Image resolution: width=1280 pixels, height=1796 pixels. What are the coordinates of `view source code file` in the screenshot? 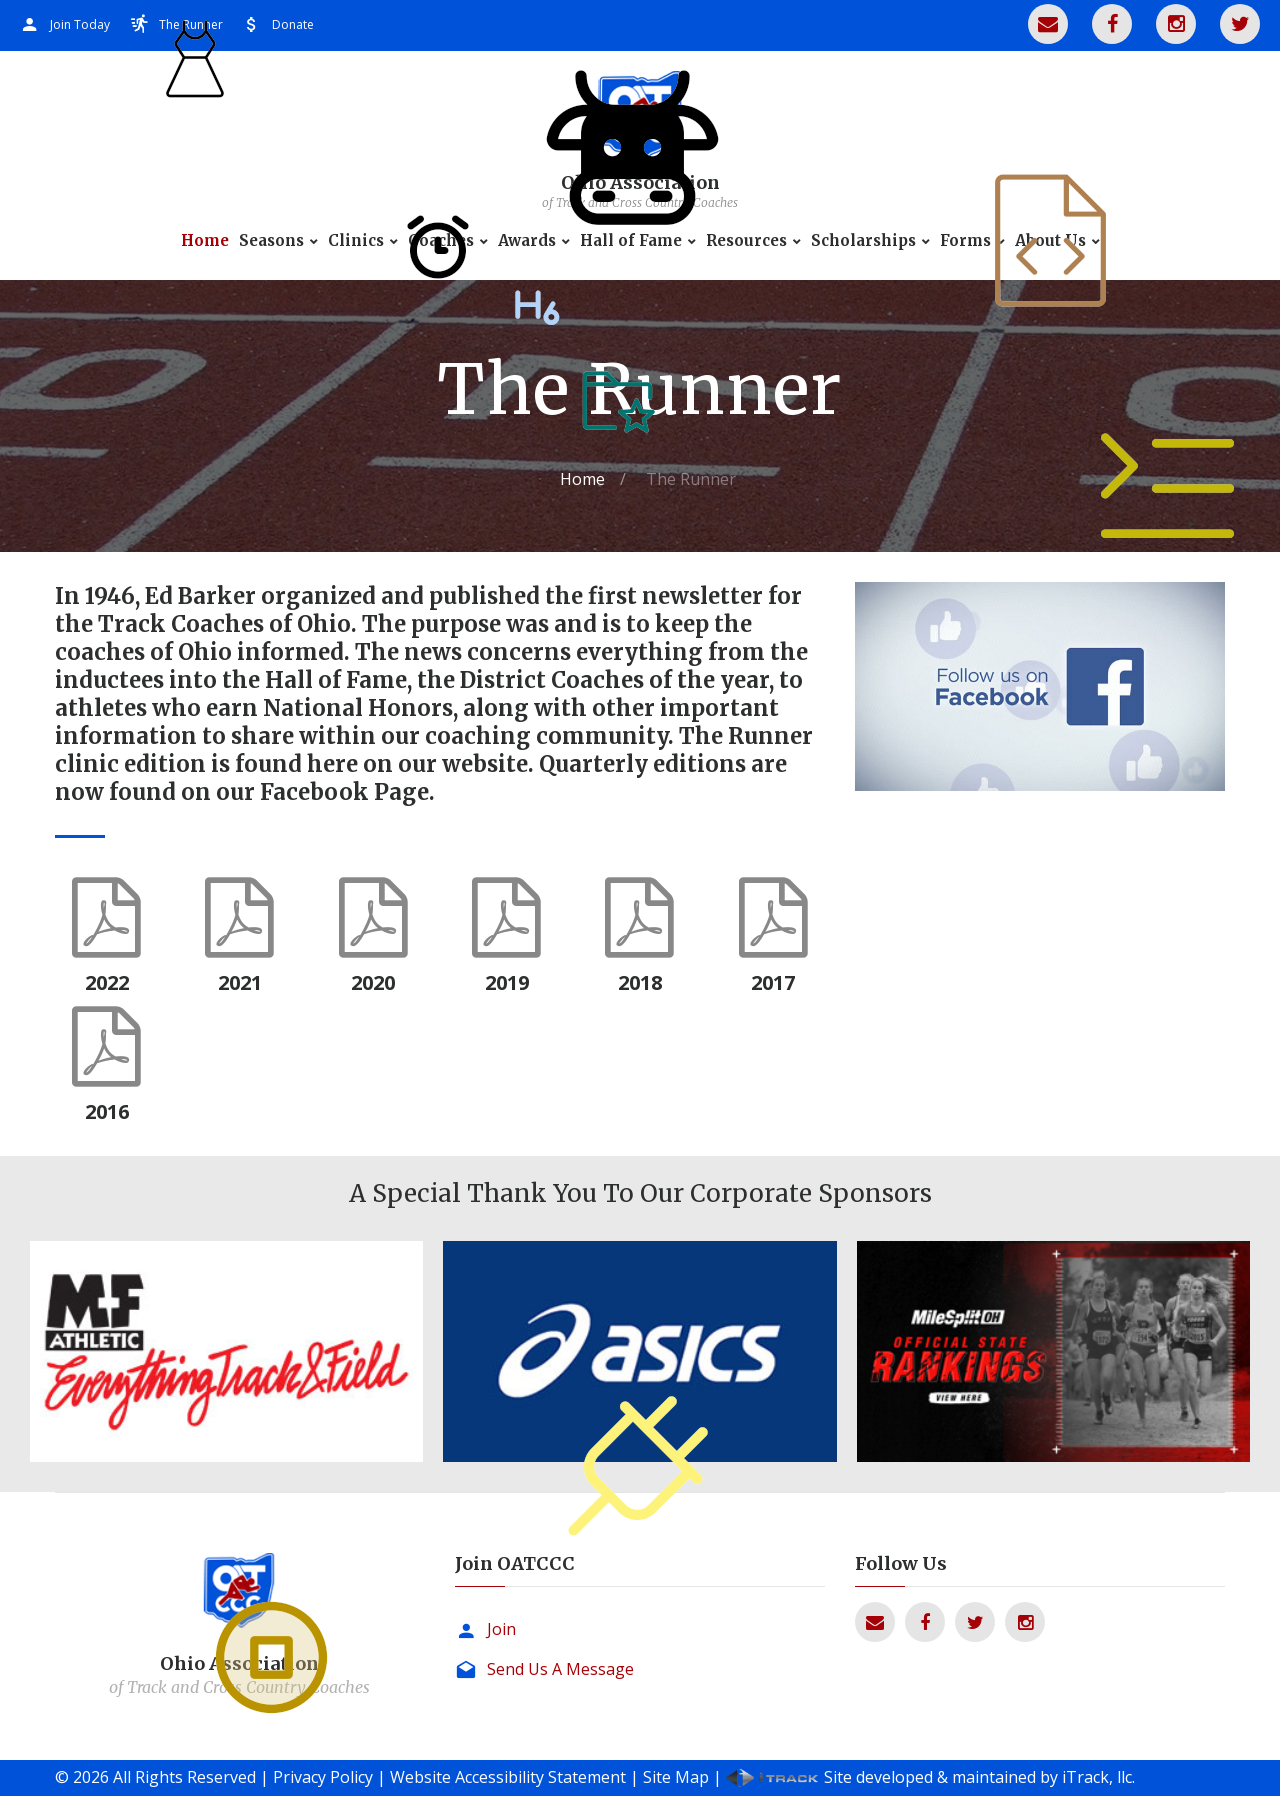 It's located at (1050, 240).